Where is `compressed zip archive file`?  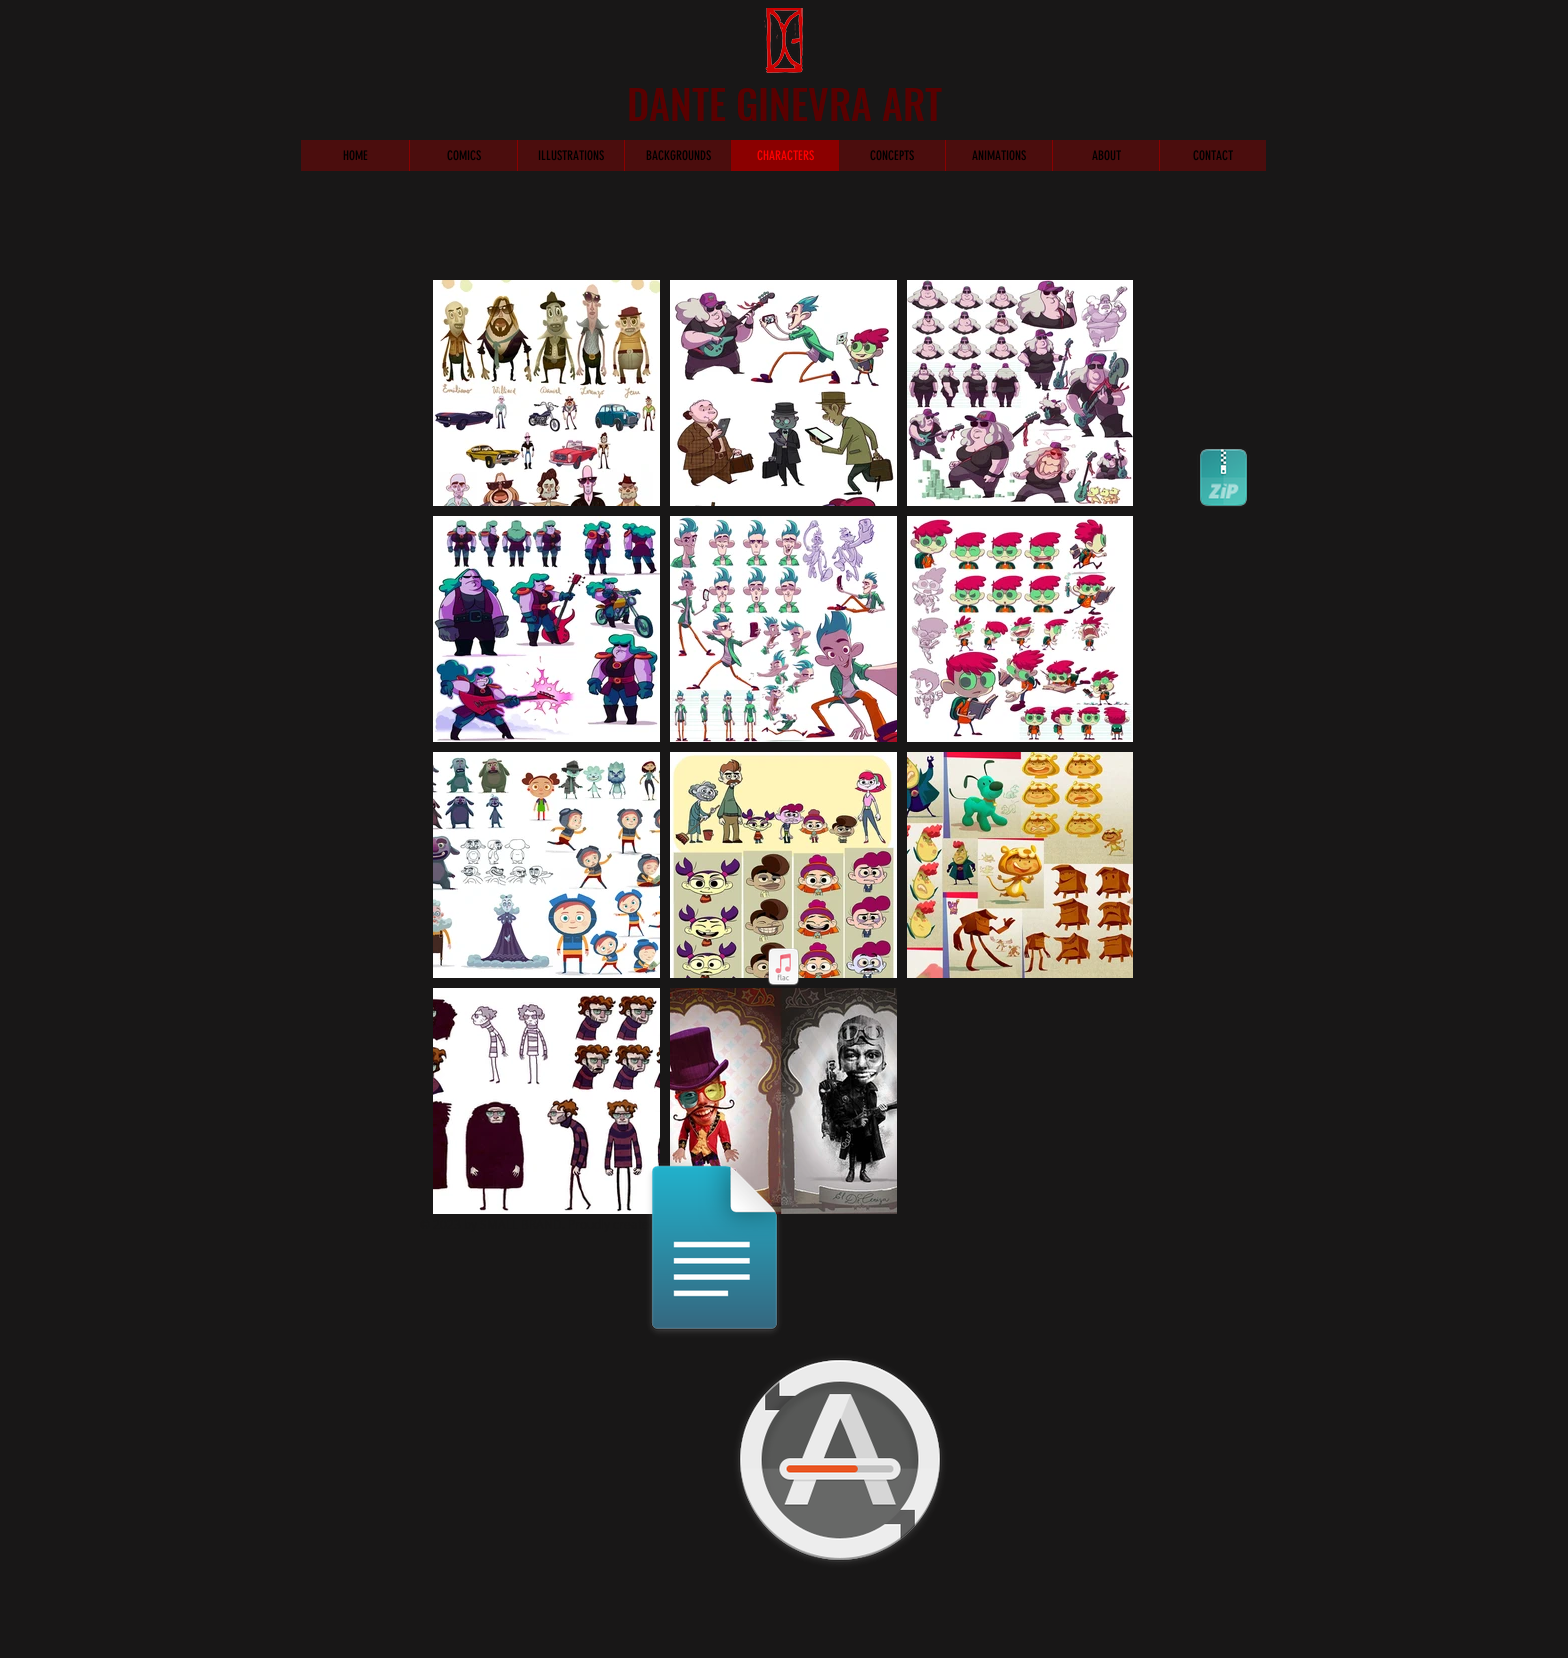 compressed zip archive file is located at coordinates (1223, 477).